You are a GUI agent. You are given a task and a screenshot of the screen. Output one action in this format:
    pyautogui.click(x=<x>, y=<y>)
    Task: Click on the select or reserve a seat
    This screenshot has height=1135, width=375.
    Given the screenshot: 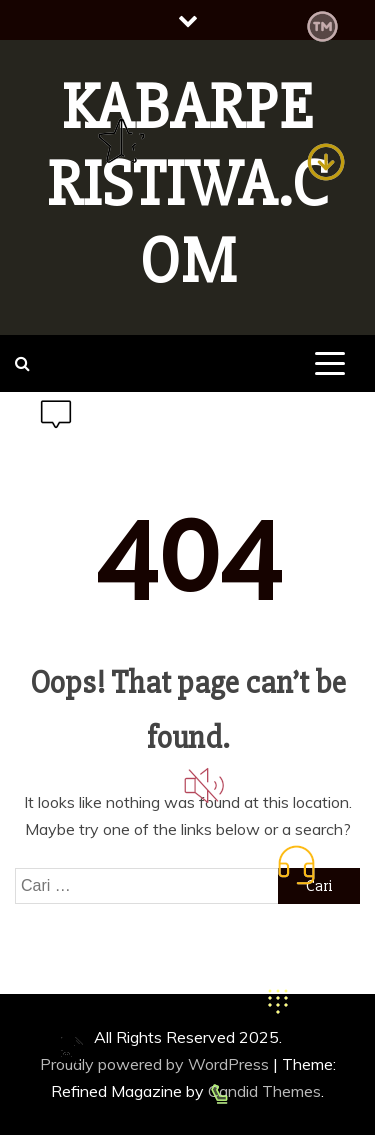 What is the action you would take?
    pyautogui.click(x=219, y=1094)
    